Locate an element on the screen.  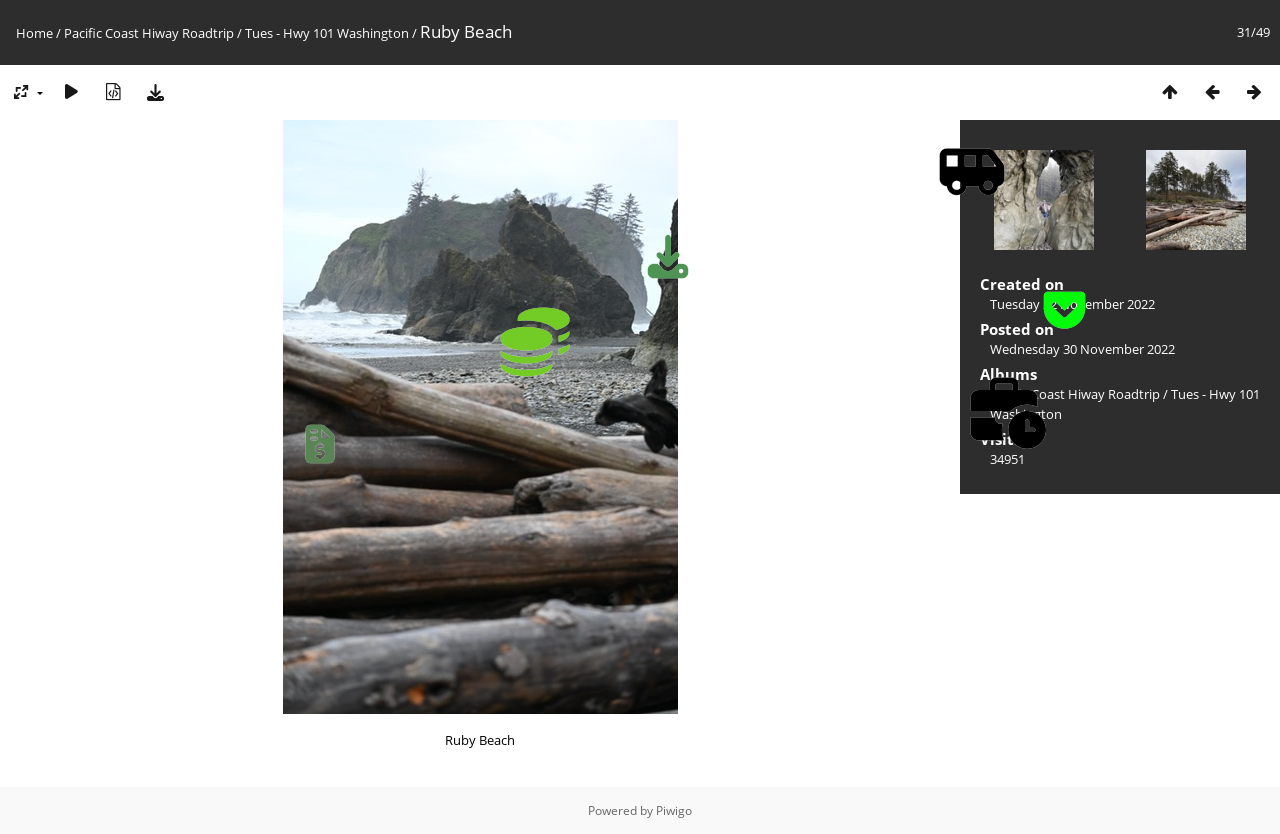
access shuttle or transportation services is located at coordinates (972, 170).